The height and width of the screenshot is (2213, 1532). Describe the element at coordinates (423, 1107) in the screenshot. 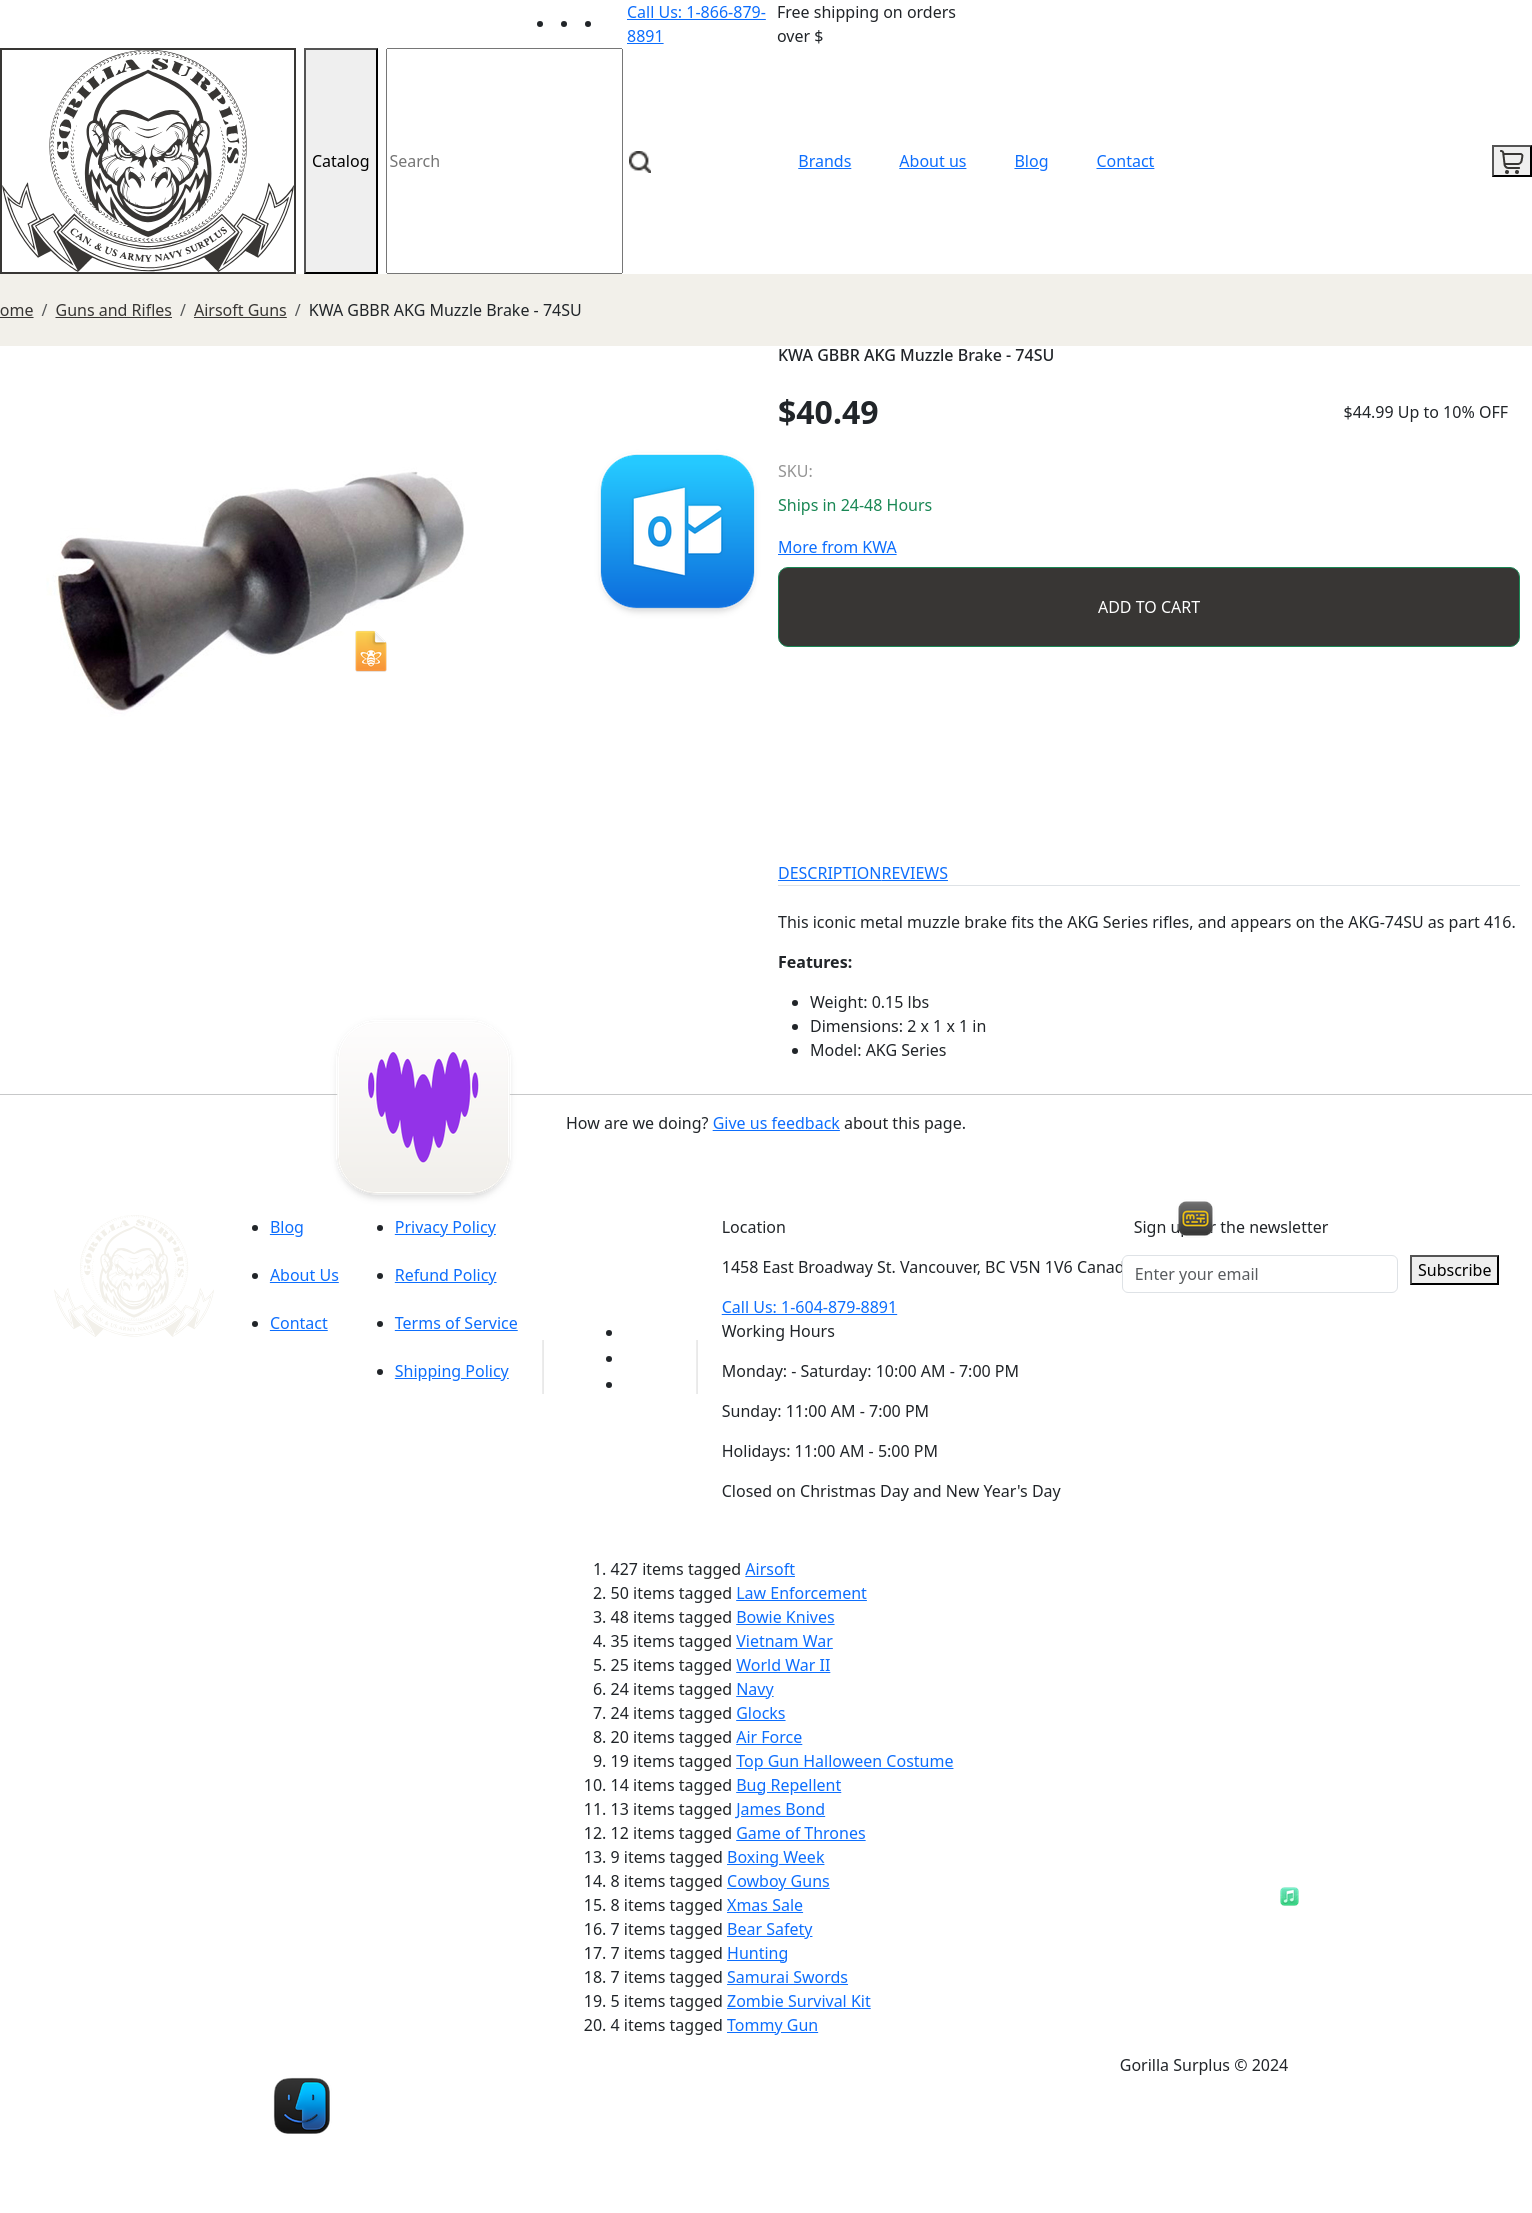

I see `open deezer music streaming app` at that location.